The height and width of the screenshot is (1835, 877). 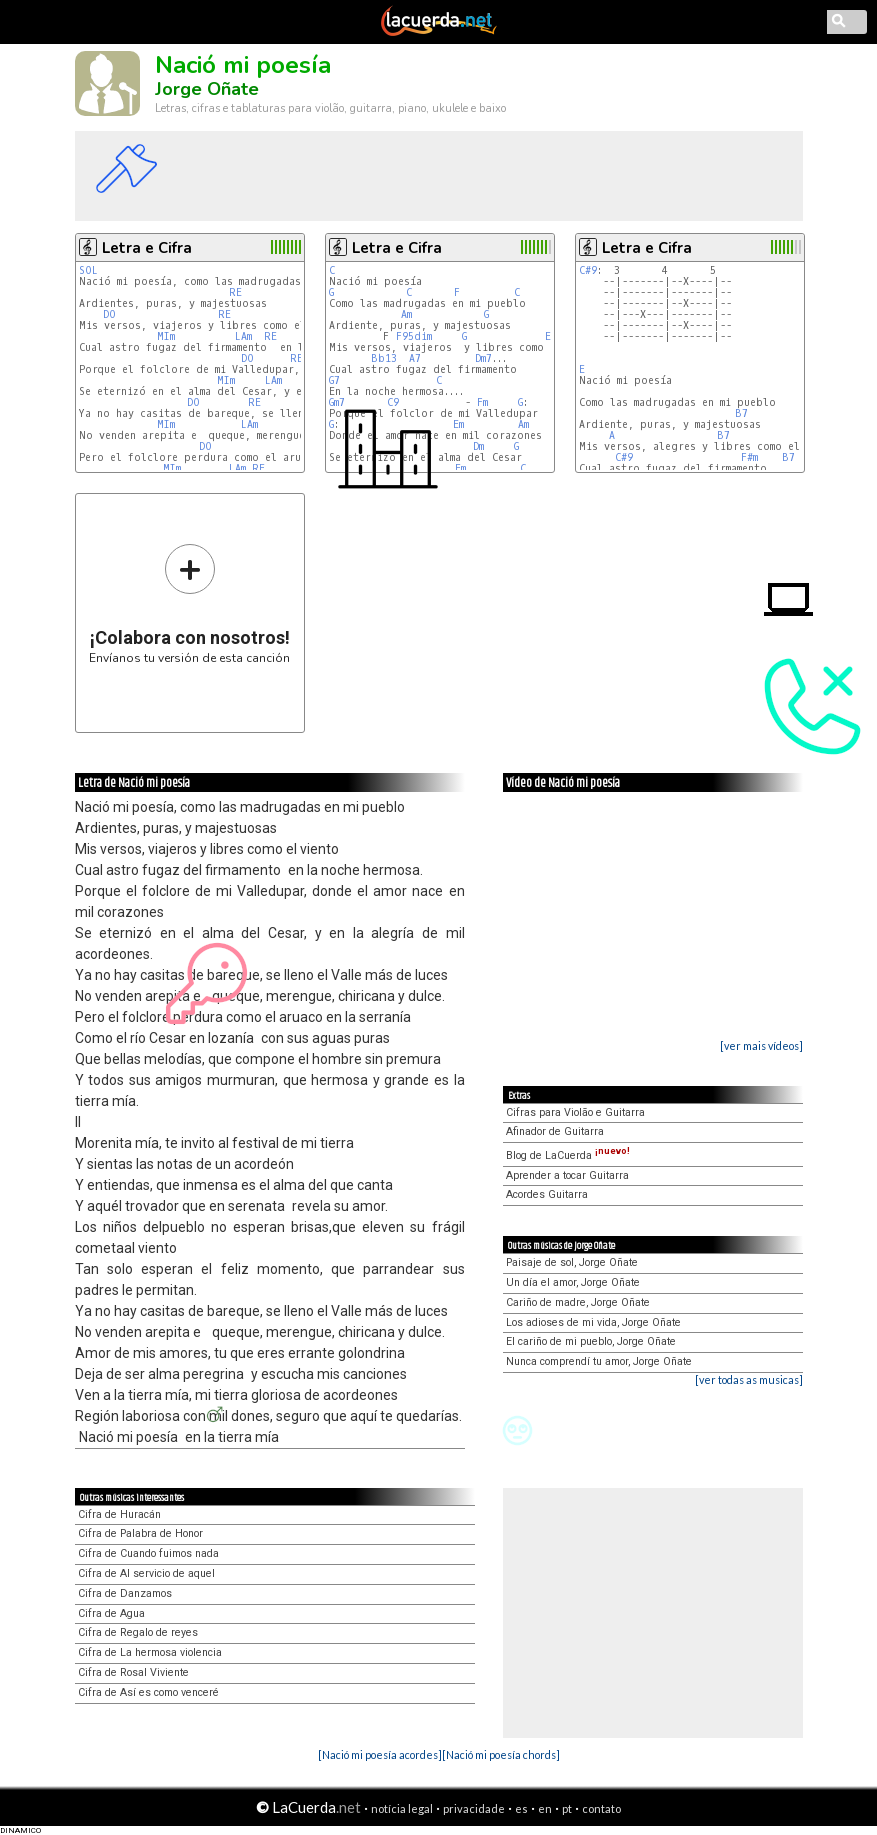 I want to click on end or decline a phone call, so click(x=814, y=704).